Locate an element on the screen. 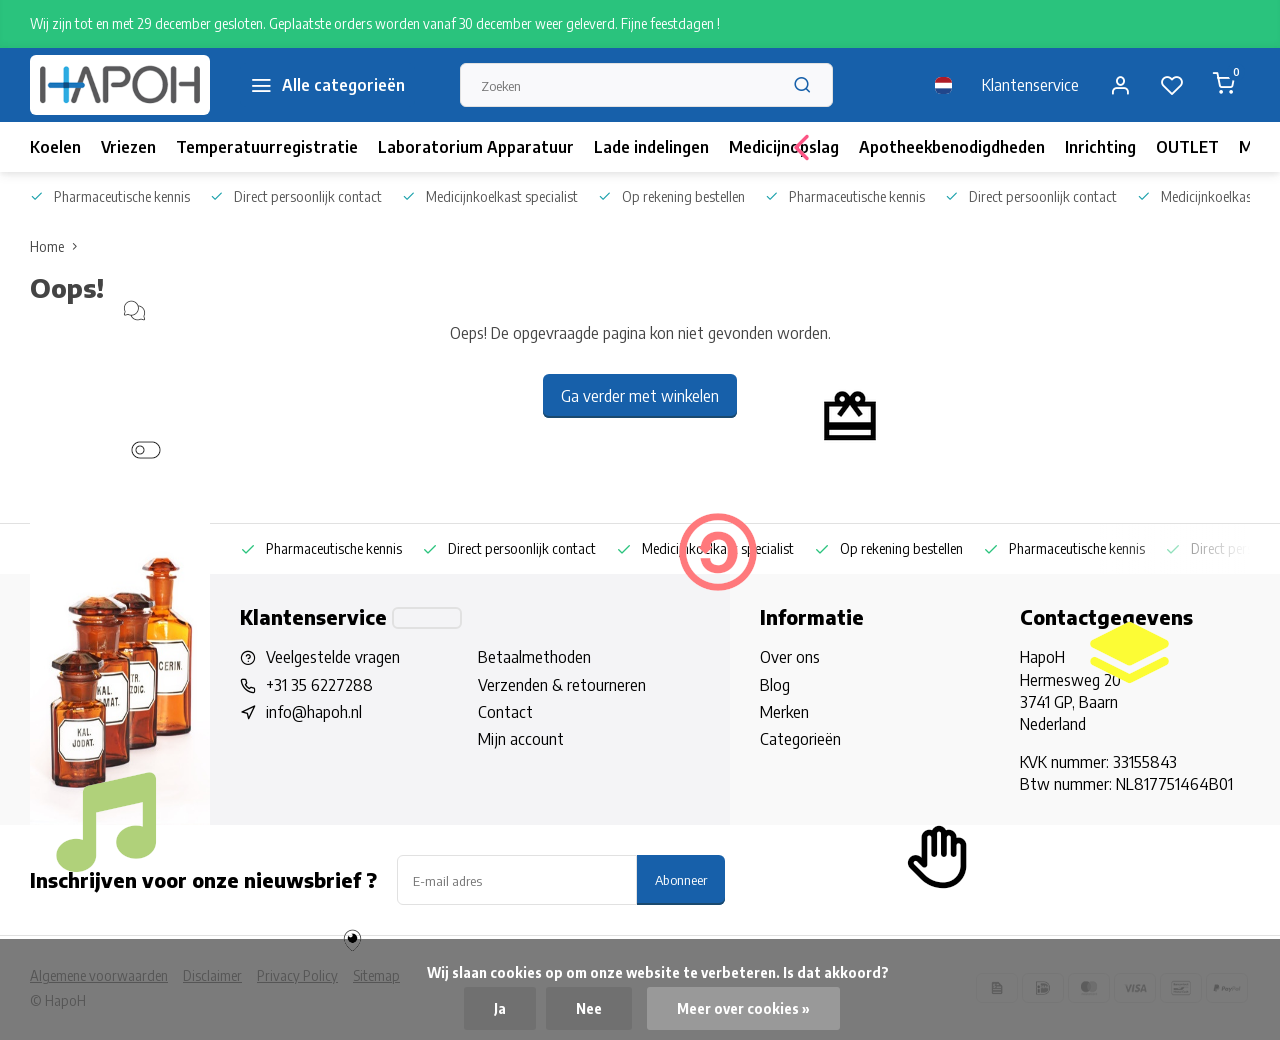 The width and height of the screenshot is (1280, 1040). view stacked layers or items is located at coordinates (1129, 652).